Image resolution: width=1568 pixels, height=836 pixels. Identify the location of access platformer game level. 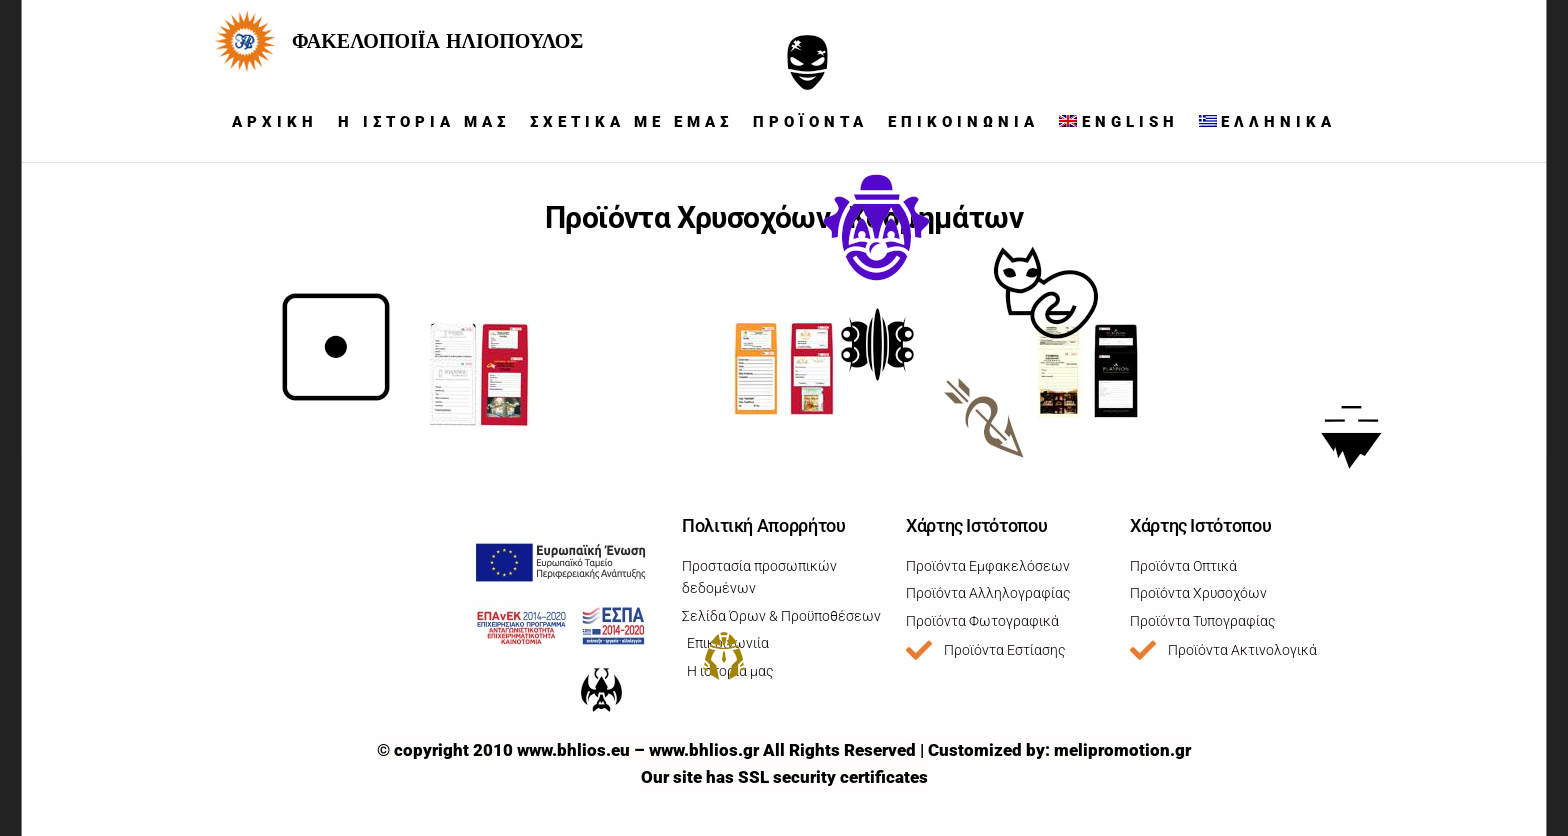
(1351, 435).